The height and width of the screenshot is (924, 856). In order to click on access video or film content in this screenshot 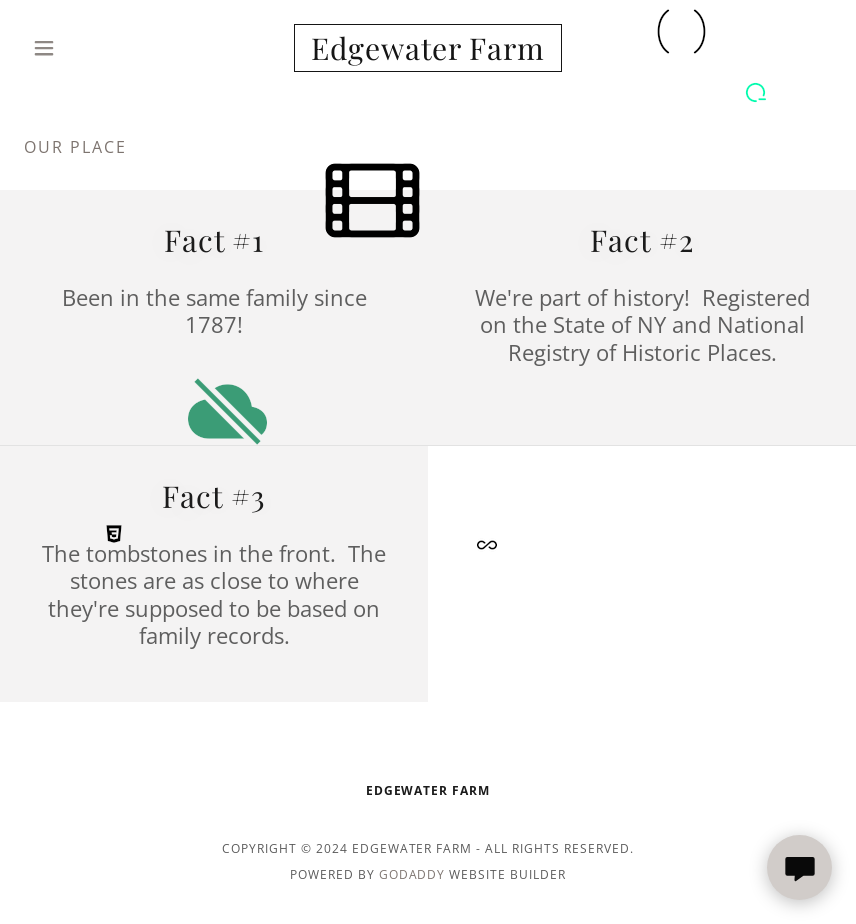, I will do `click(372, 200)`.